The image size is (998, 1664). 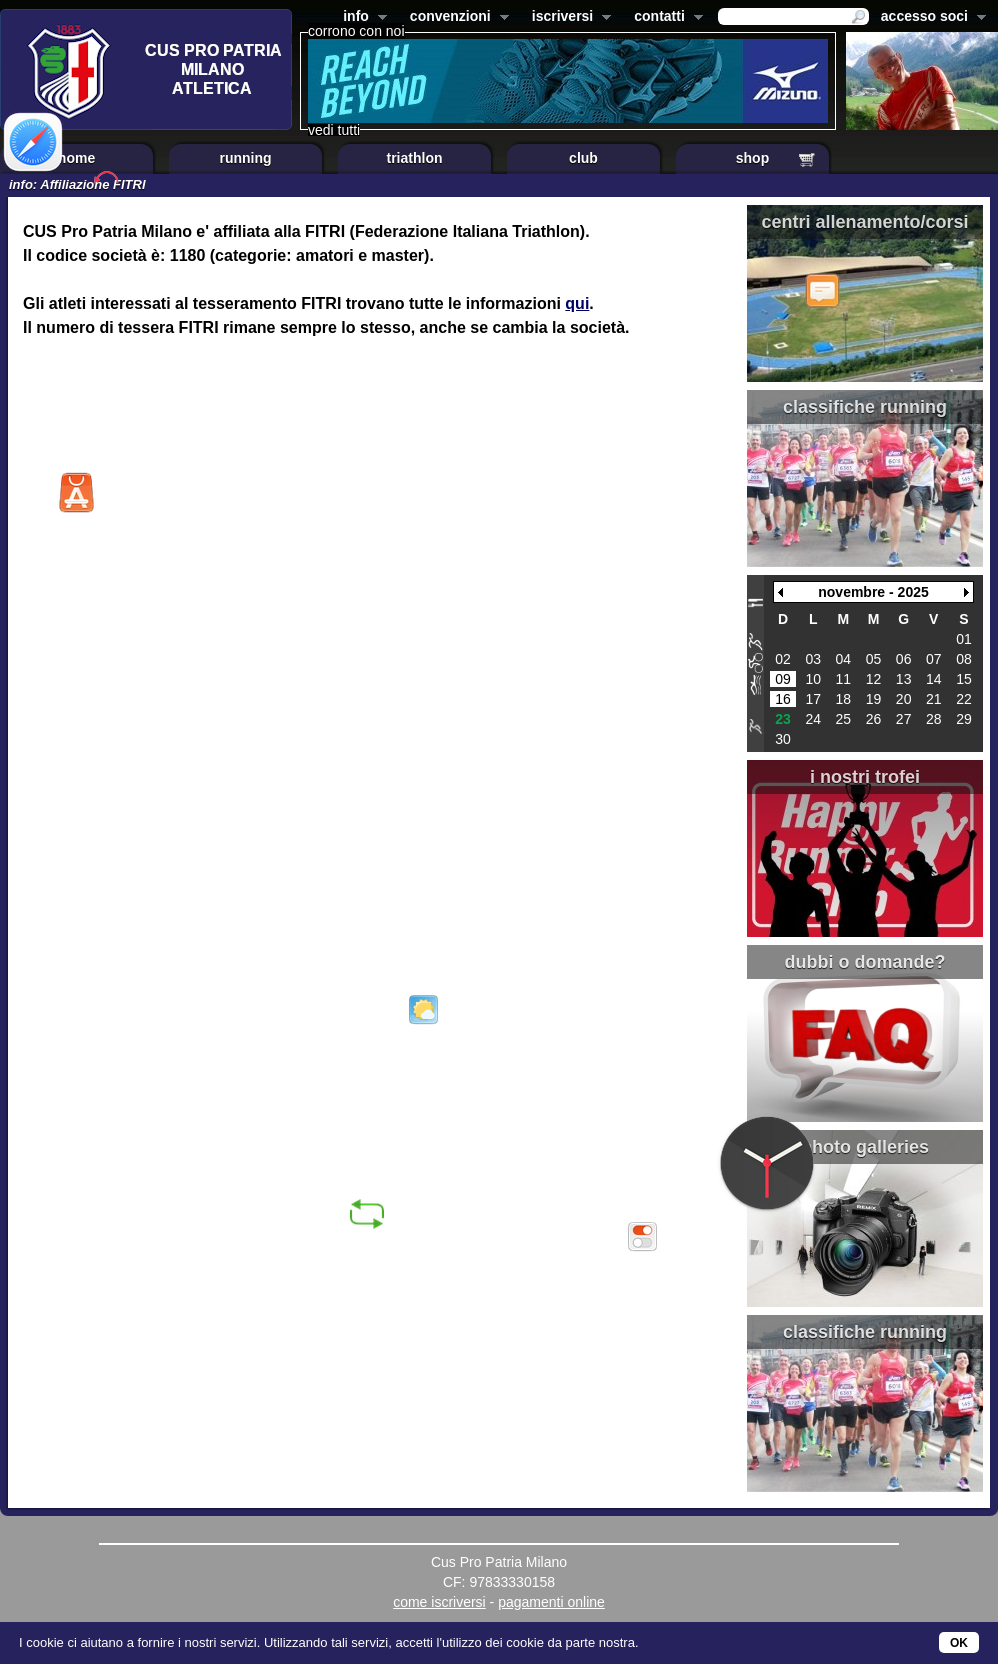 What do you see at coordinates (367, 1214) in the screenshot?
I see `sync or refresh email messages` at bounding box center [367, 1214].